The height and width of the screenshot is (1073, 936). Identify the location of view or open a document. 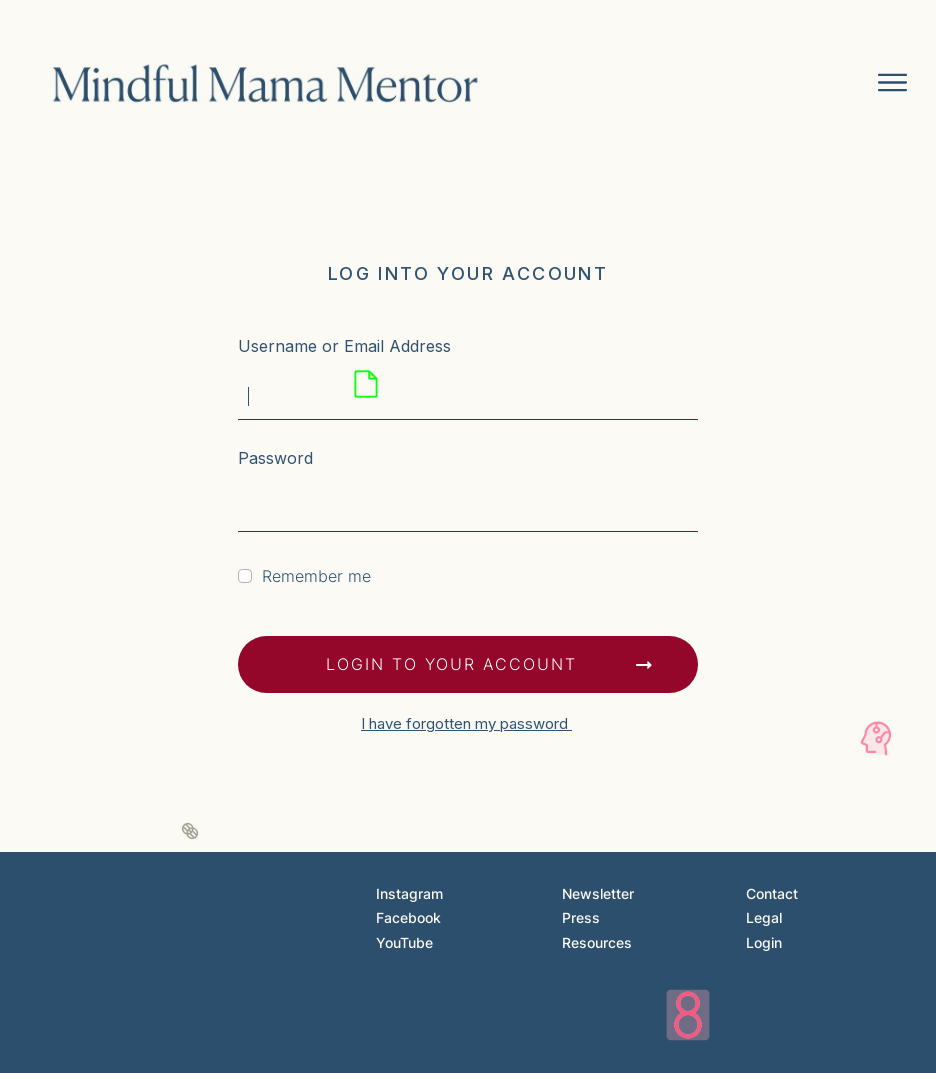
(366, 384).